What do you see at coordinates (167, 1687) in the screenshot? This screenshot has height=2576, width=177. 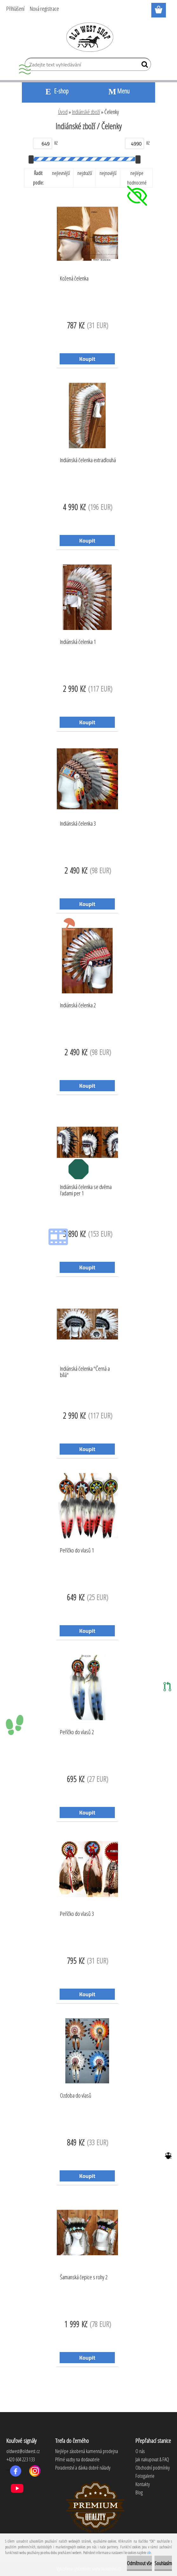 I see `create a new pull request` at bounding box center [167, 1687].